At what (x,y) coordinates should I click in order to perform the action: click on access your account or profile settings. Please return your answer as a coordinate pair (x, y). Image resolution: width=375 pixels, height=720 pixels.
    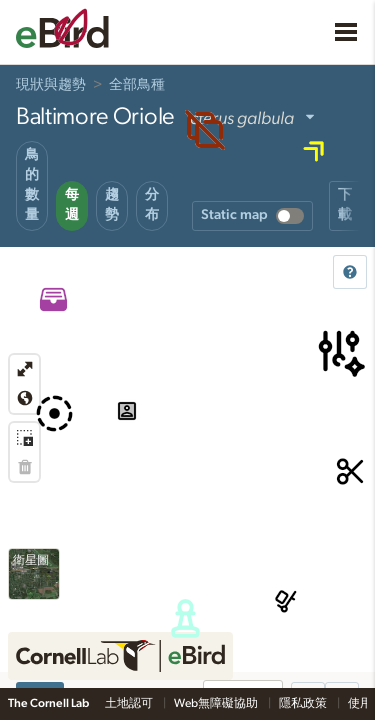
    Looking at the image, I should click on (127, 411).